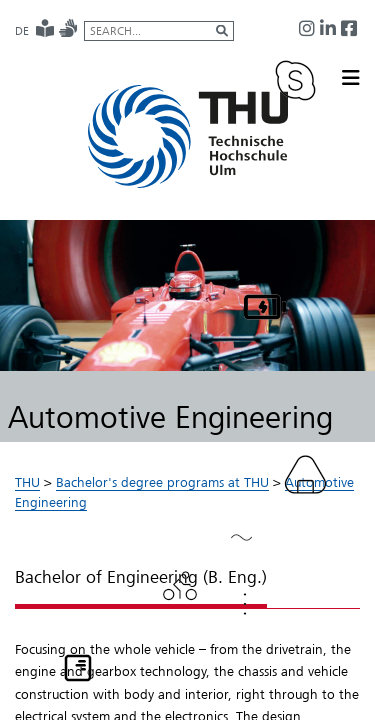 Image resolution: width=375 pixels, height=720 pixels. Describe the element at coordinates (295, 80) in the screenshot. I see `open skype app` at that location.